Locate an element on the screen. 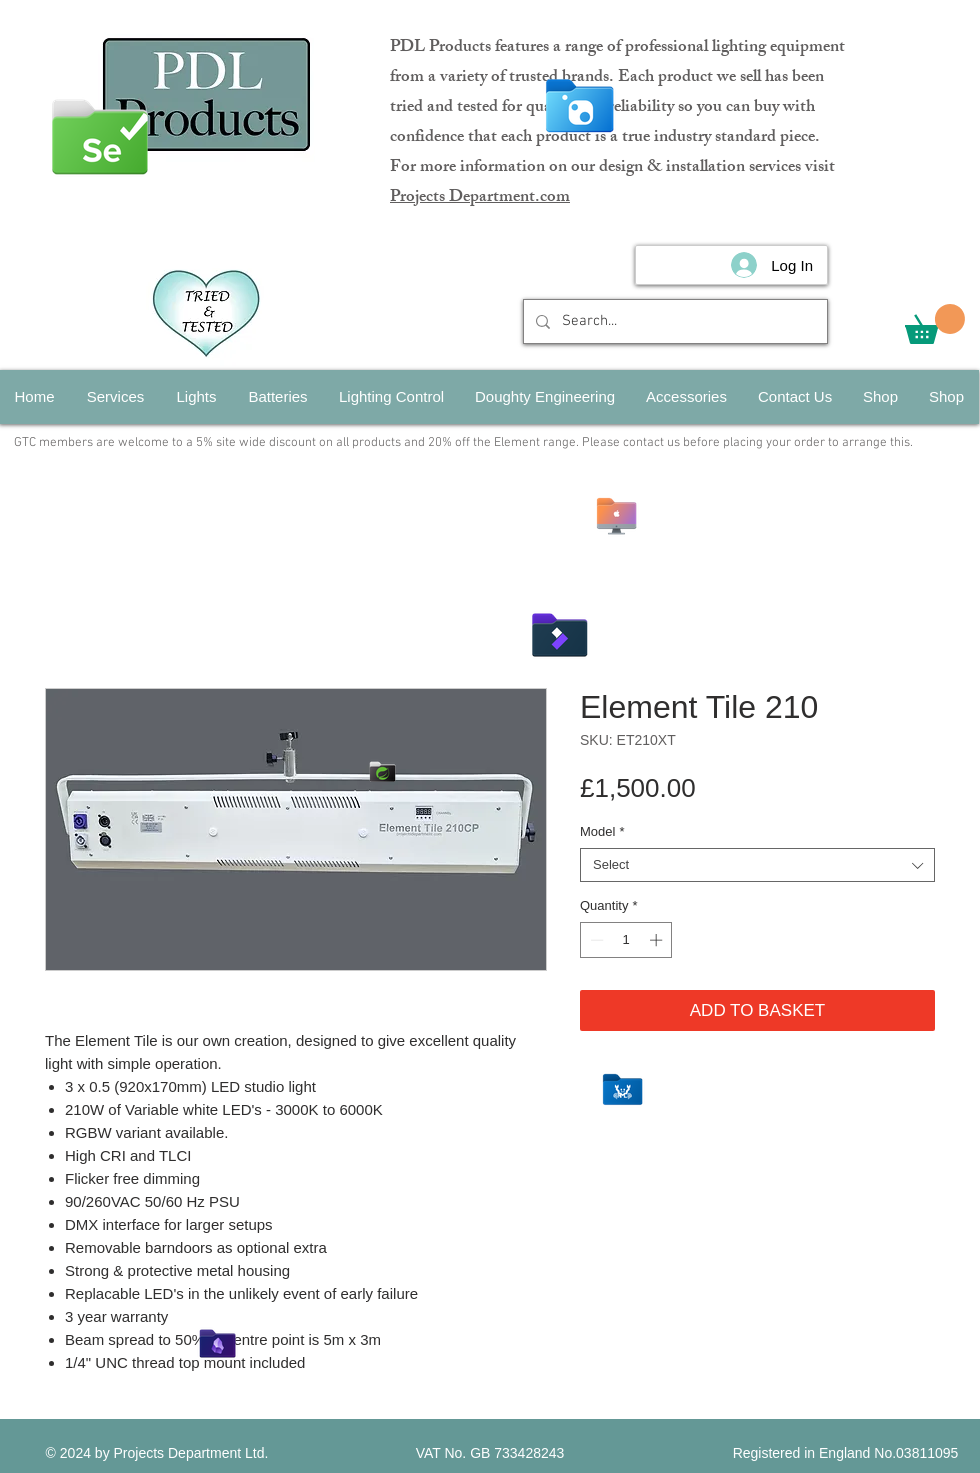  open spring framework project files is located at coordinates (382, 772).